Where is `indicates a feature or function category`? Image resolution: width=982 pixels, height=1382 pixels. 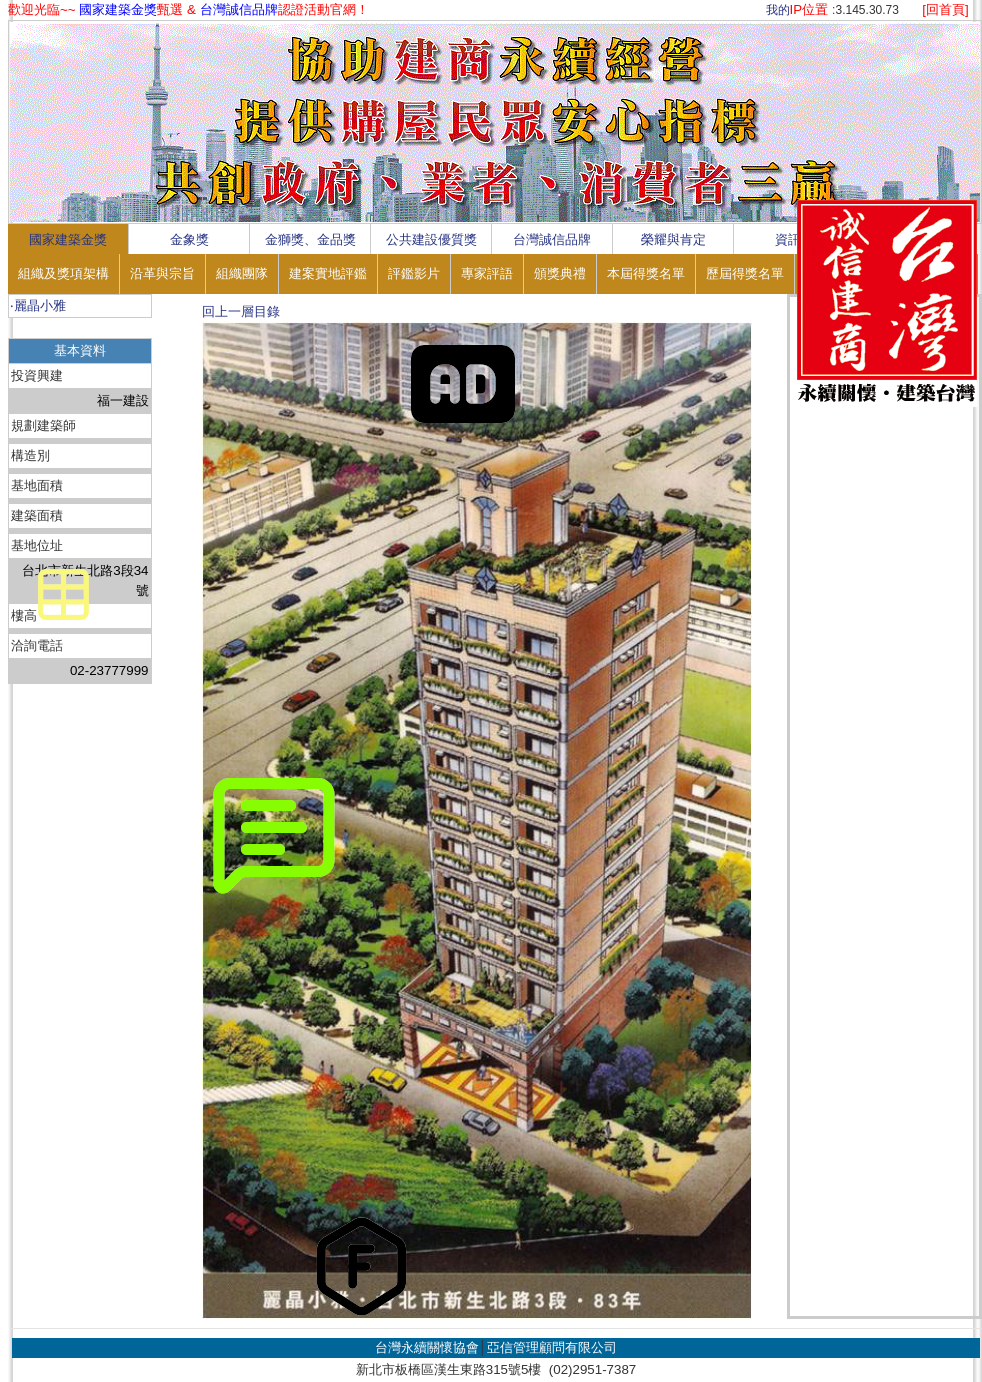 indicates a feature or function category is located at coordinates (361, 1266).